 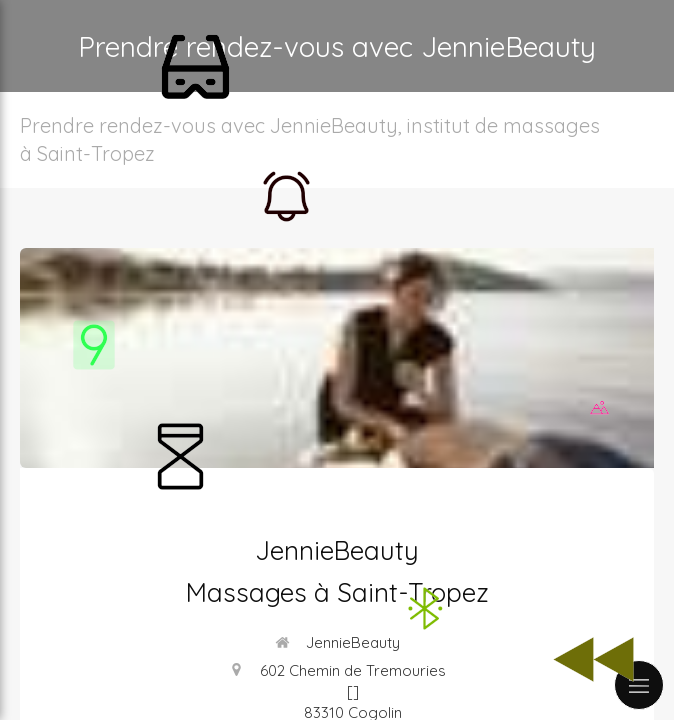 I want to click on view landscape or nature photos, so click(x=599, y=408).